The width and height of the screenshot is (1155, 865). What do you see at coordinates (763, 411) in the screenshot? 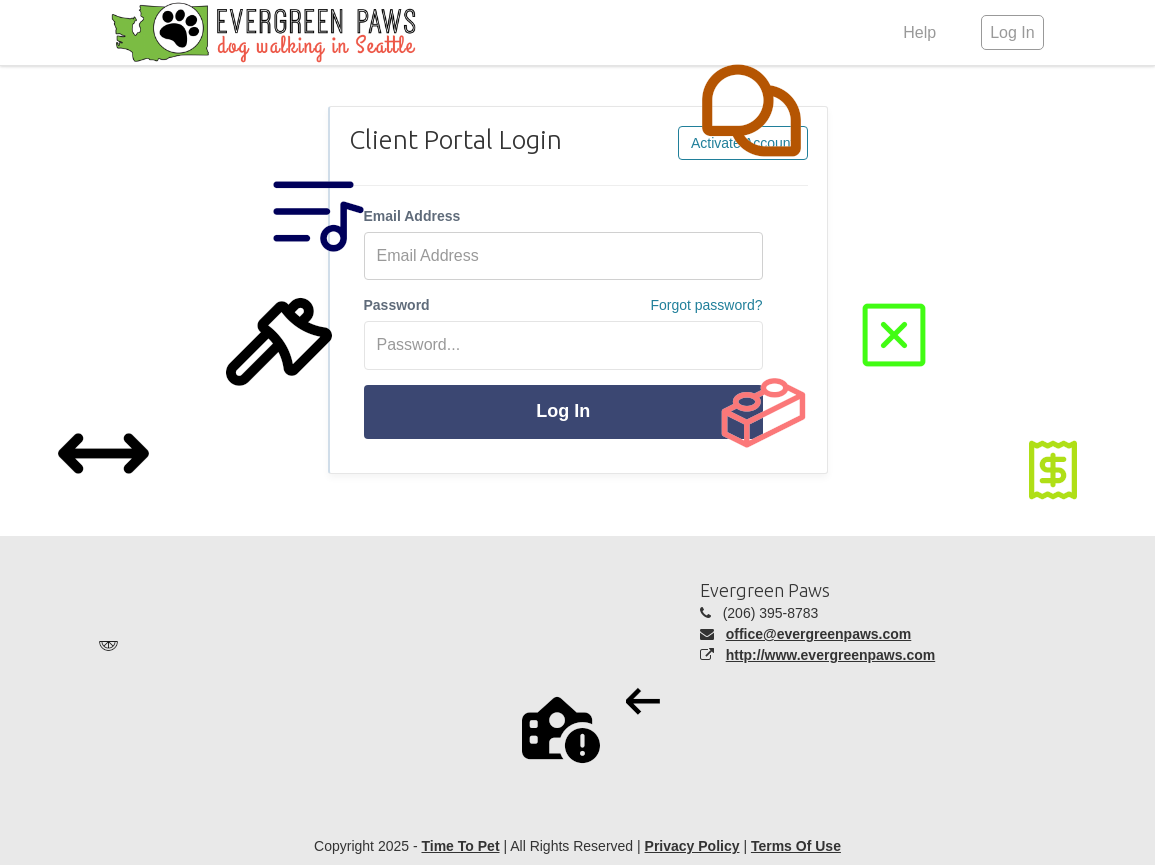
I see `access building or construction features` at bounding box center [763, 411].